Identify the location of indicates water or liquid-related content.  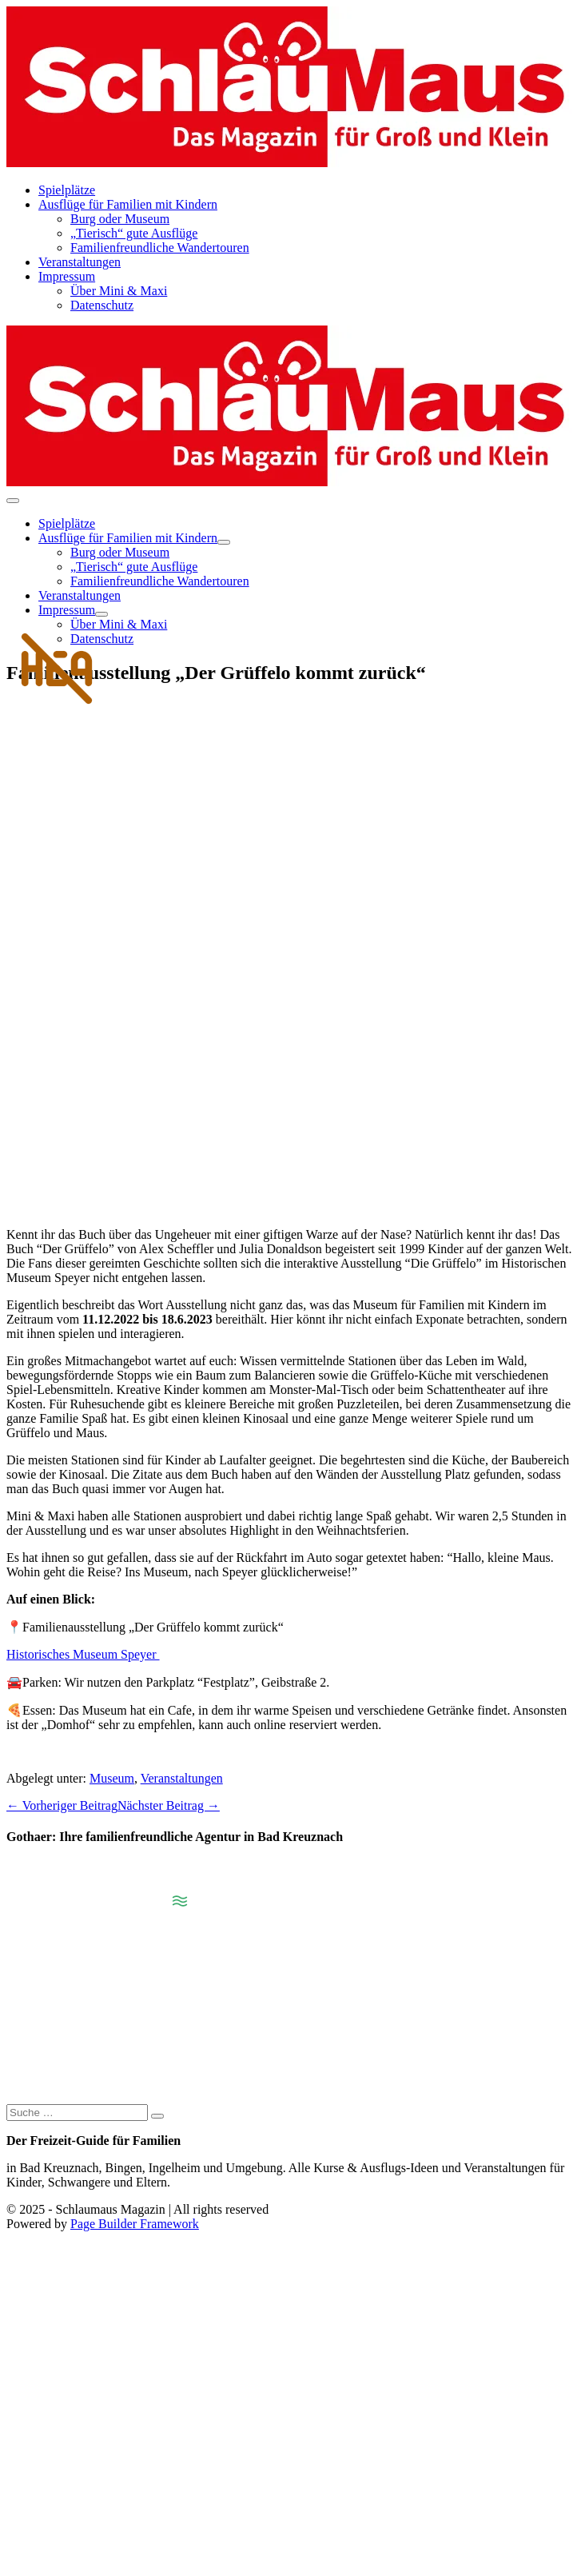
(180, 1901).